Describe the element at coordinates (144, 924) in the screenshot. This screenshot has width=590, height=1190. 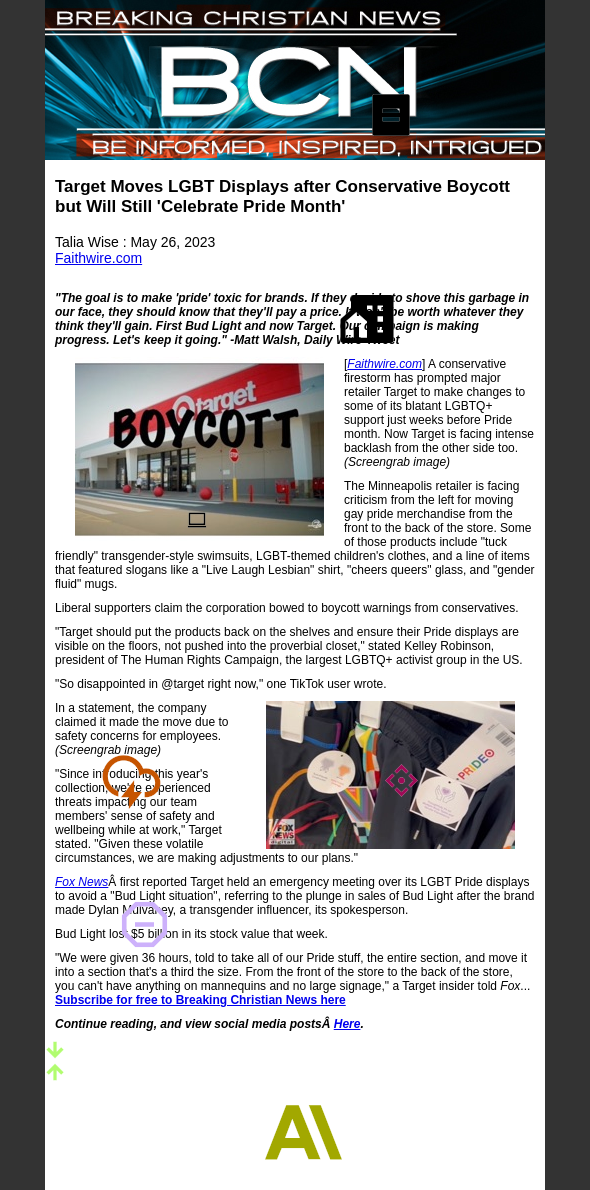
I see `indicates spam or blocked content` at that location.